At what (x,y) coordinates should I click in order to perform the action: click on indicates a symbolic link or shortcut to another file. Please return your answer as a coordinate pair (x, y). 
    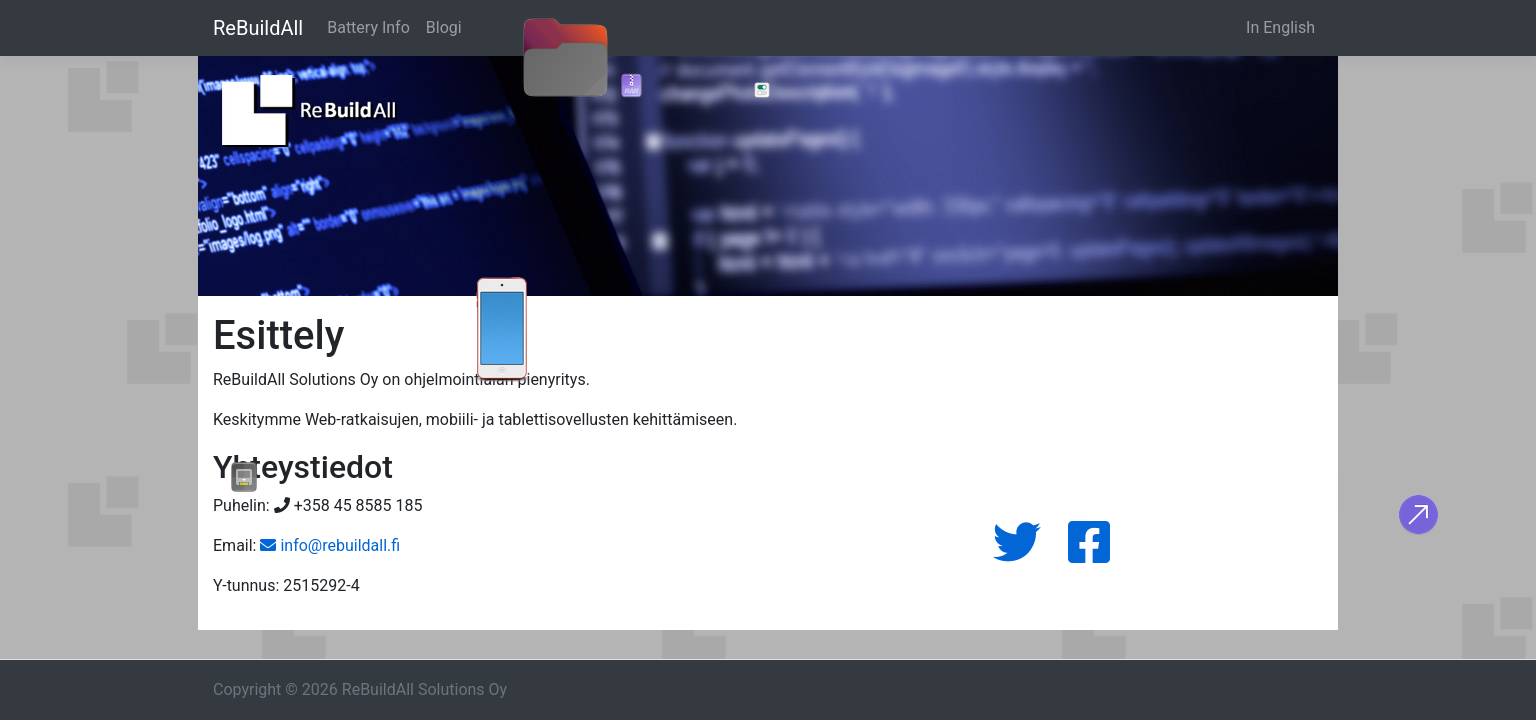
    Looking at the image, I should click on (1418, 514).